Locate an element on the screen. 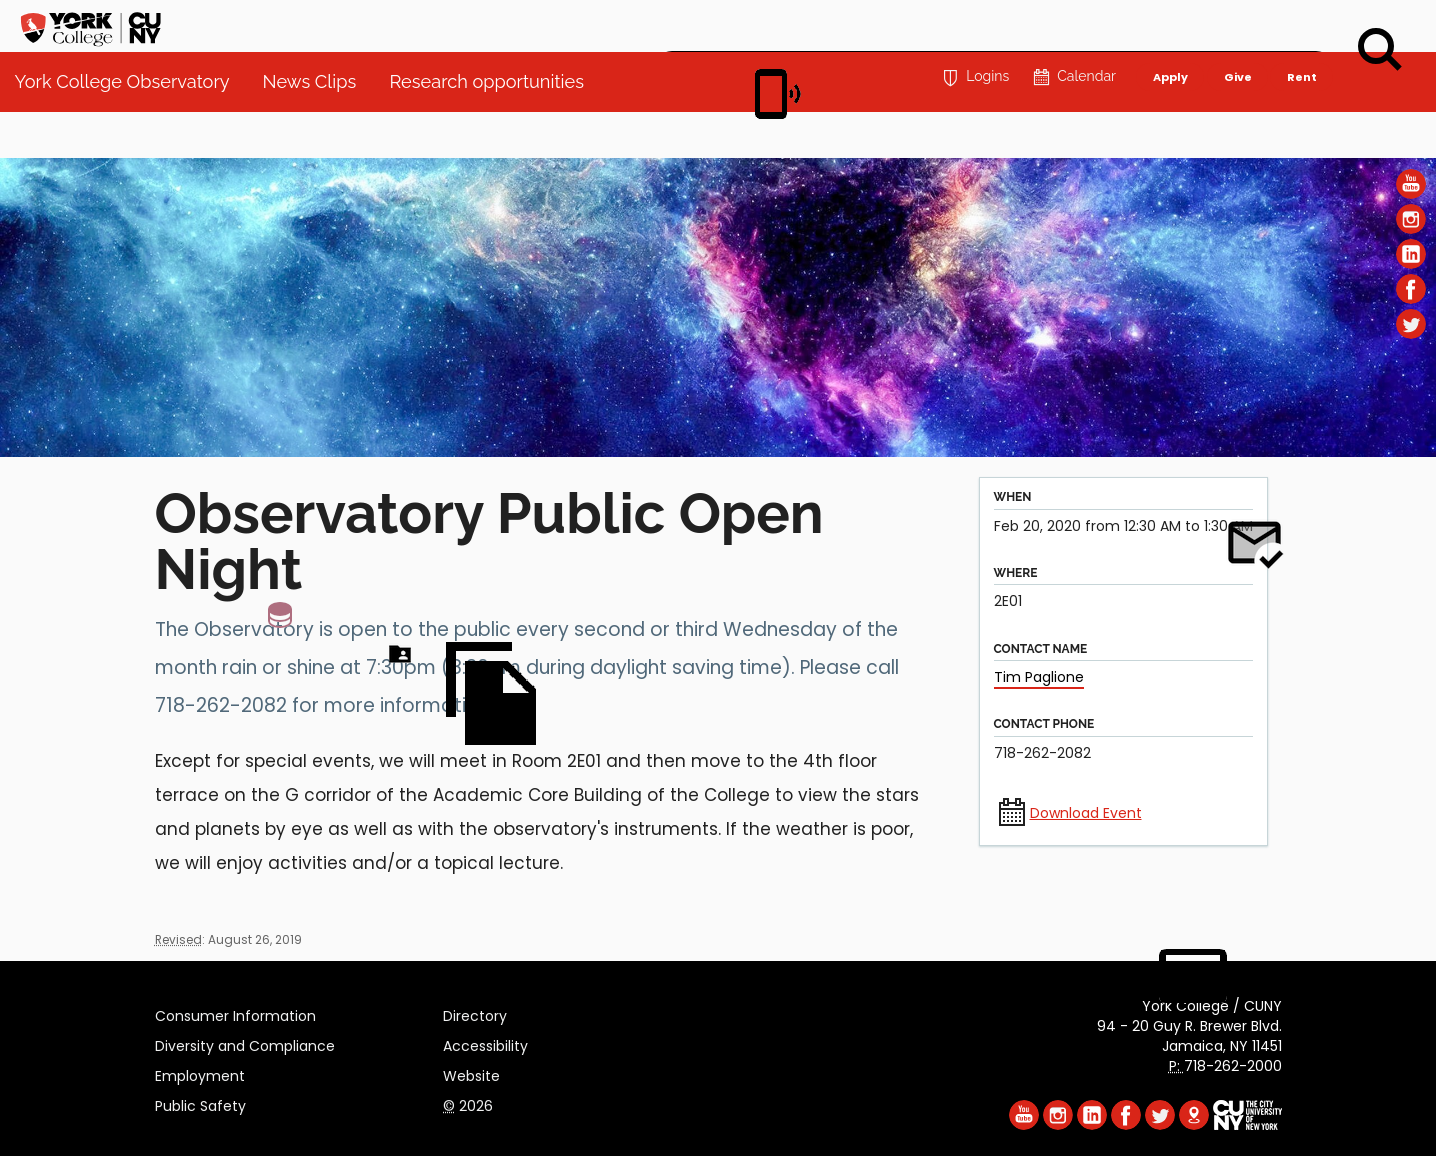 The image size is (1436, 1156). copy file to clipboard is located at coordinates (493, 693).